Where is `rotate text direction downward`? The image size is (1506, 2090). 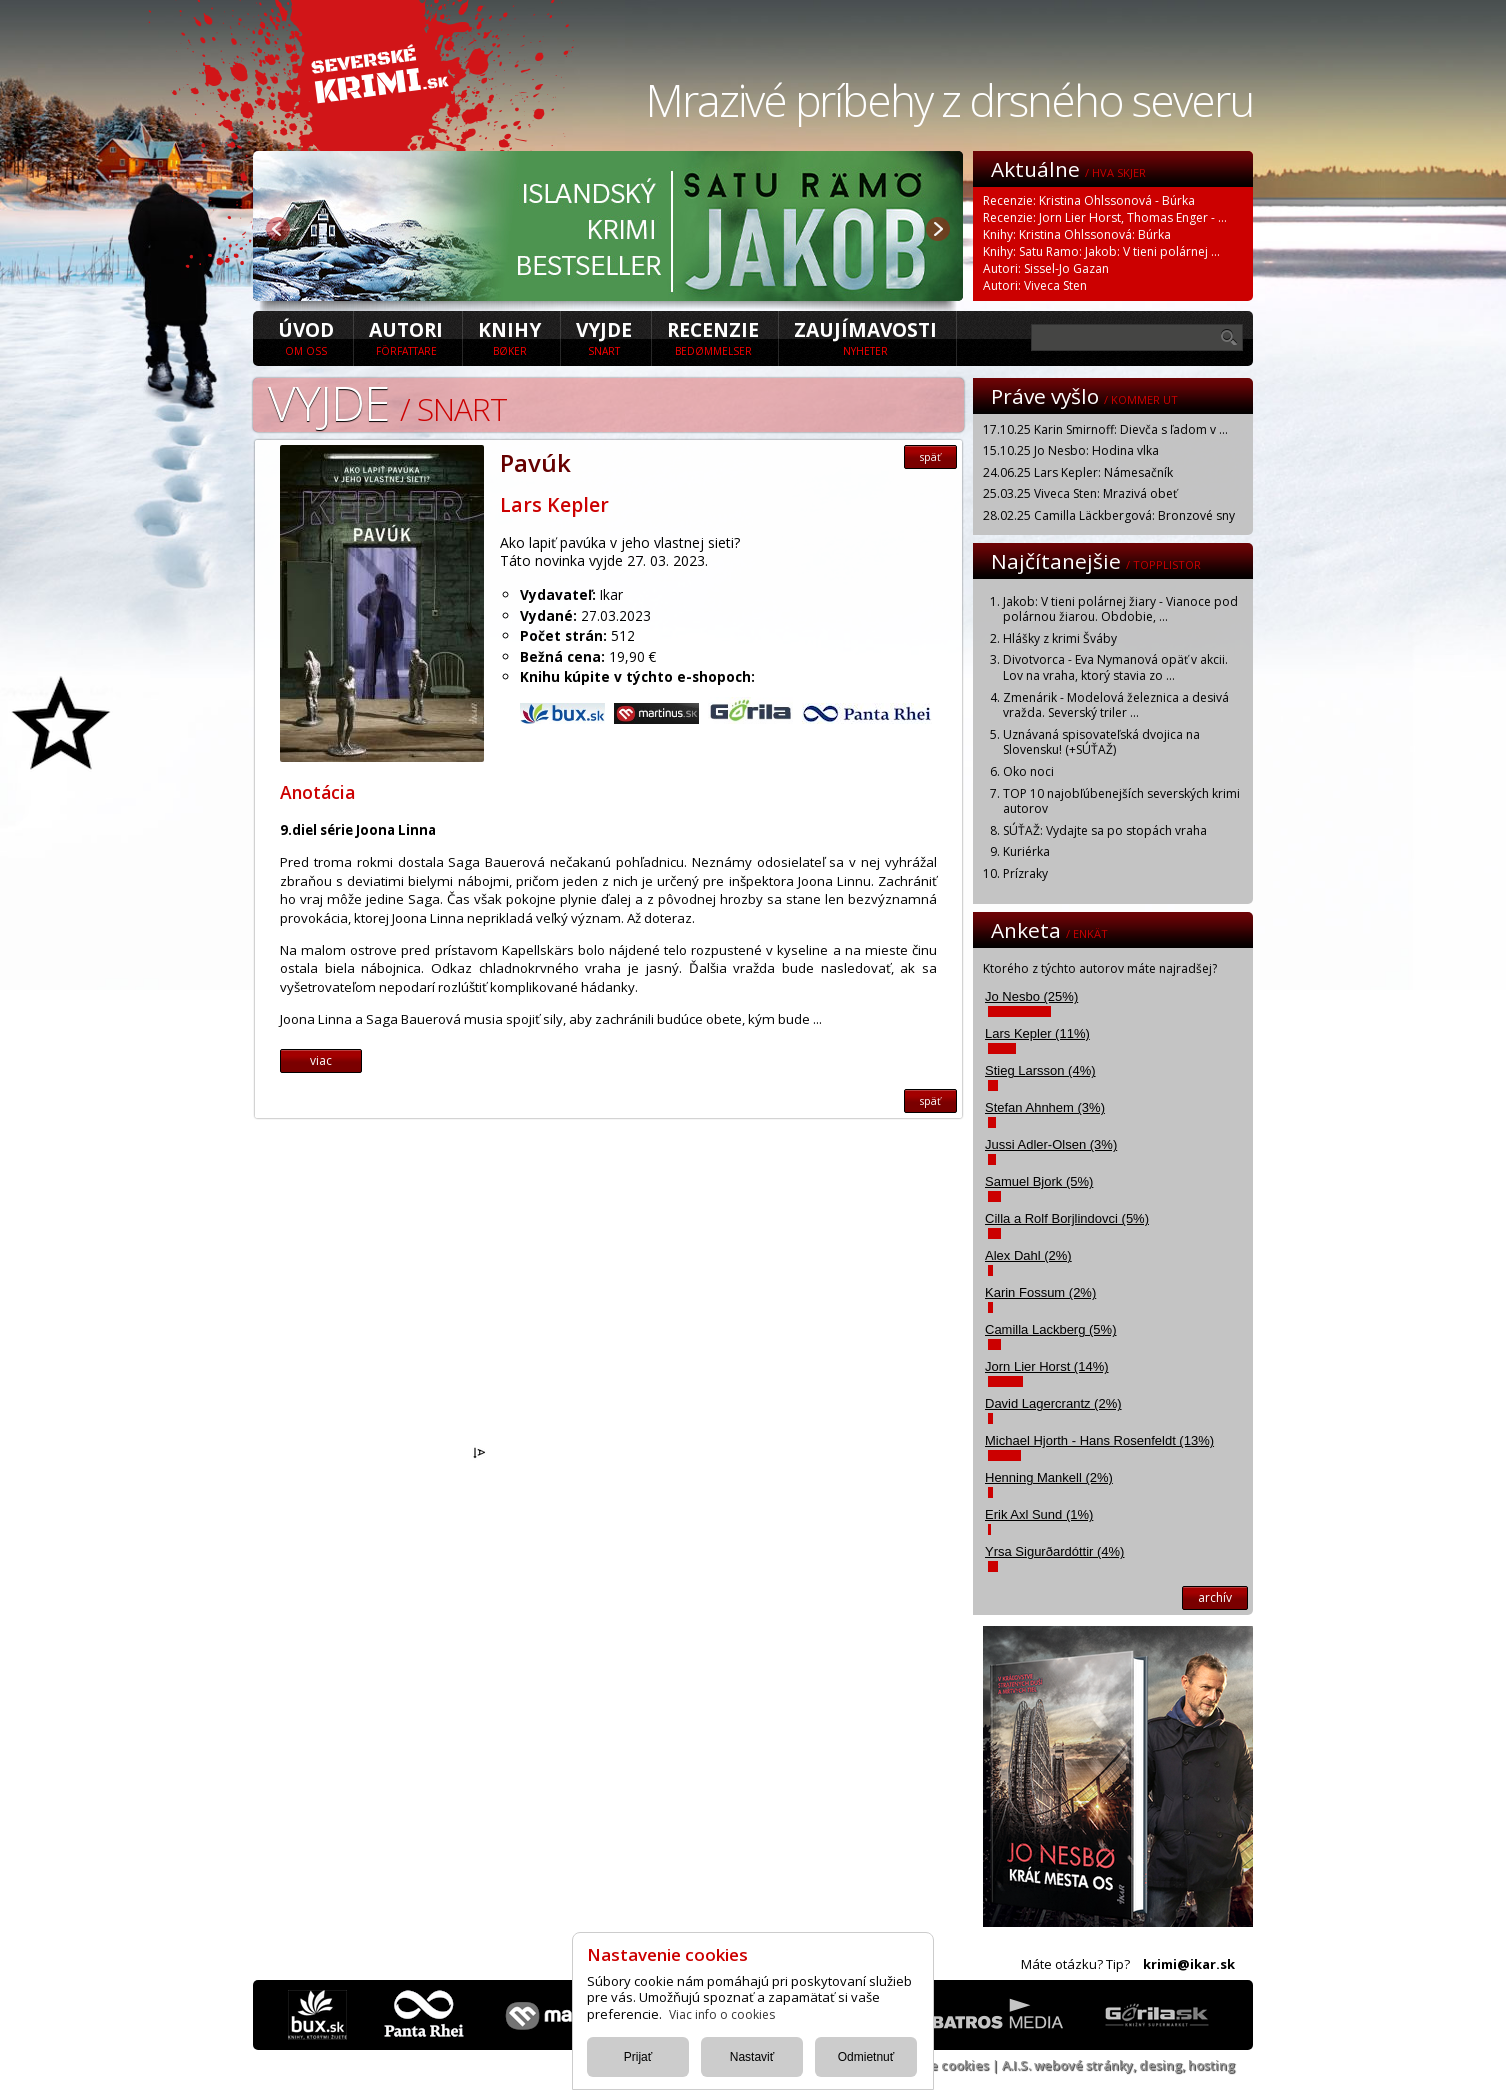 rotate text direction downward is located at coordinates (479, 1453).